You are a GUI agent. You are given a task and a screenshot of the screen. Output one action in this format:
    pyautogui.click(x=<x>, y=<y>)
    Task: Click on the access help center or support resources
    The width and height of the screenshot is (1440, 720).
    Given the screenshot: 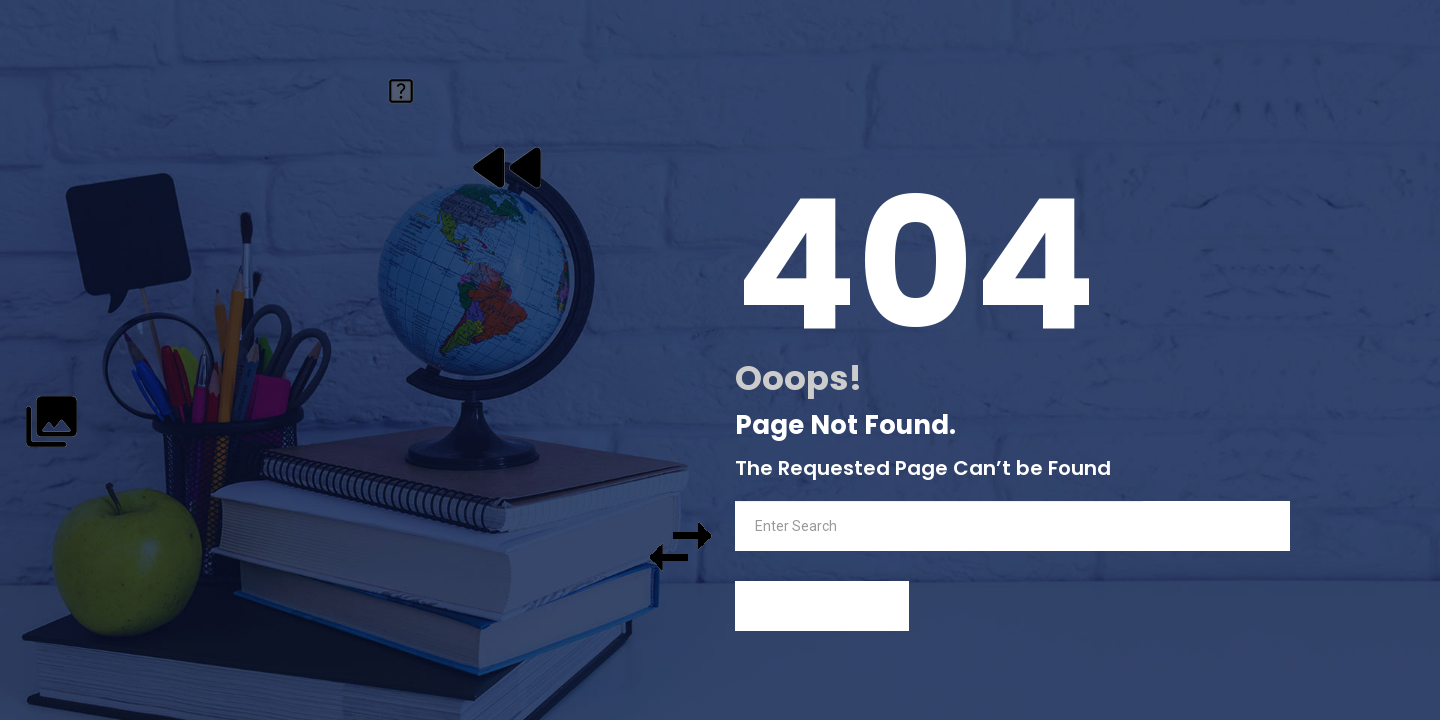 What is the action you would take?
    pyautogui.click(x=401, y=91)
    